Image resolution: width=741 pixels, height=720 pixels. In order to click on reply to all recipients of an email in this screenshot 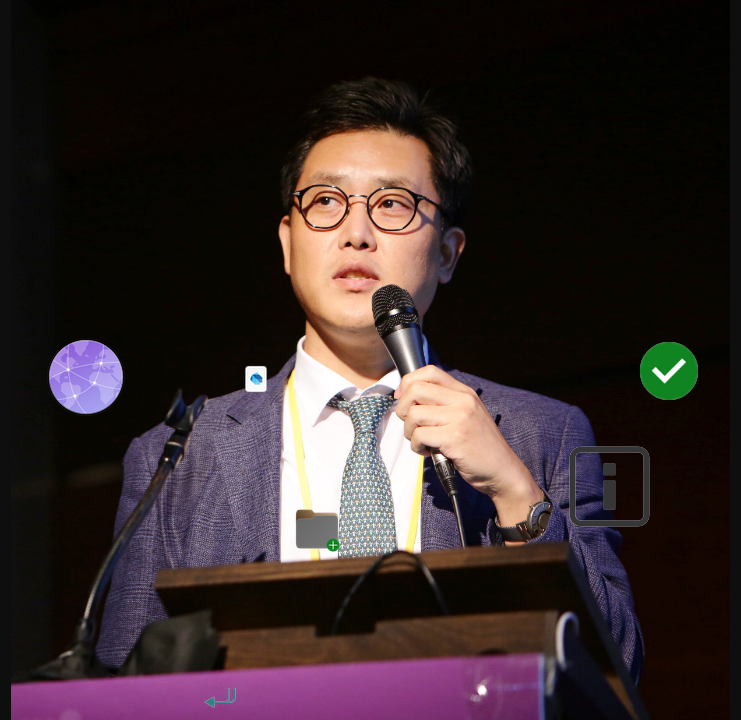, I will do `click(219, 695)`.